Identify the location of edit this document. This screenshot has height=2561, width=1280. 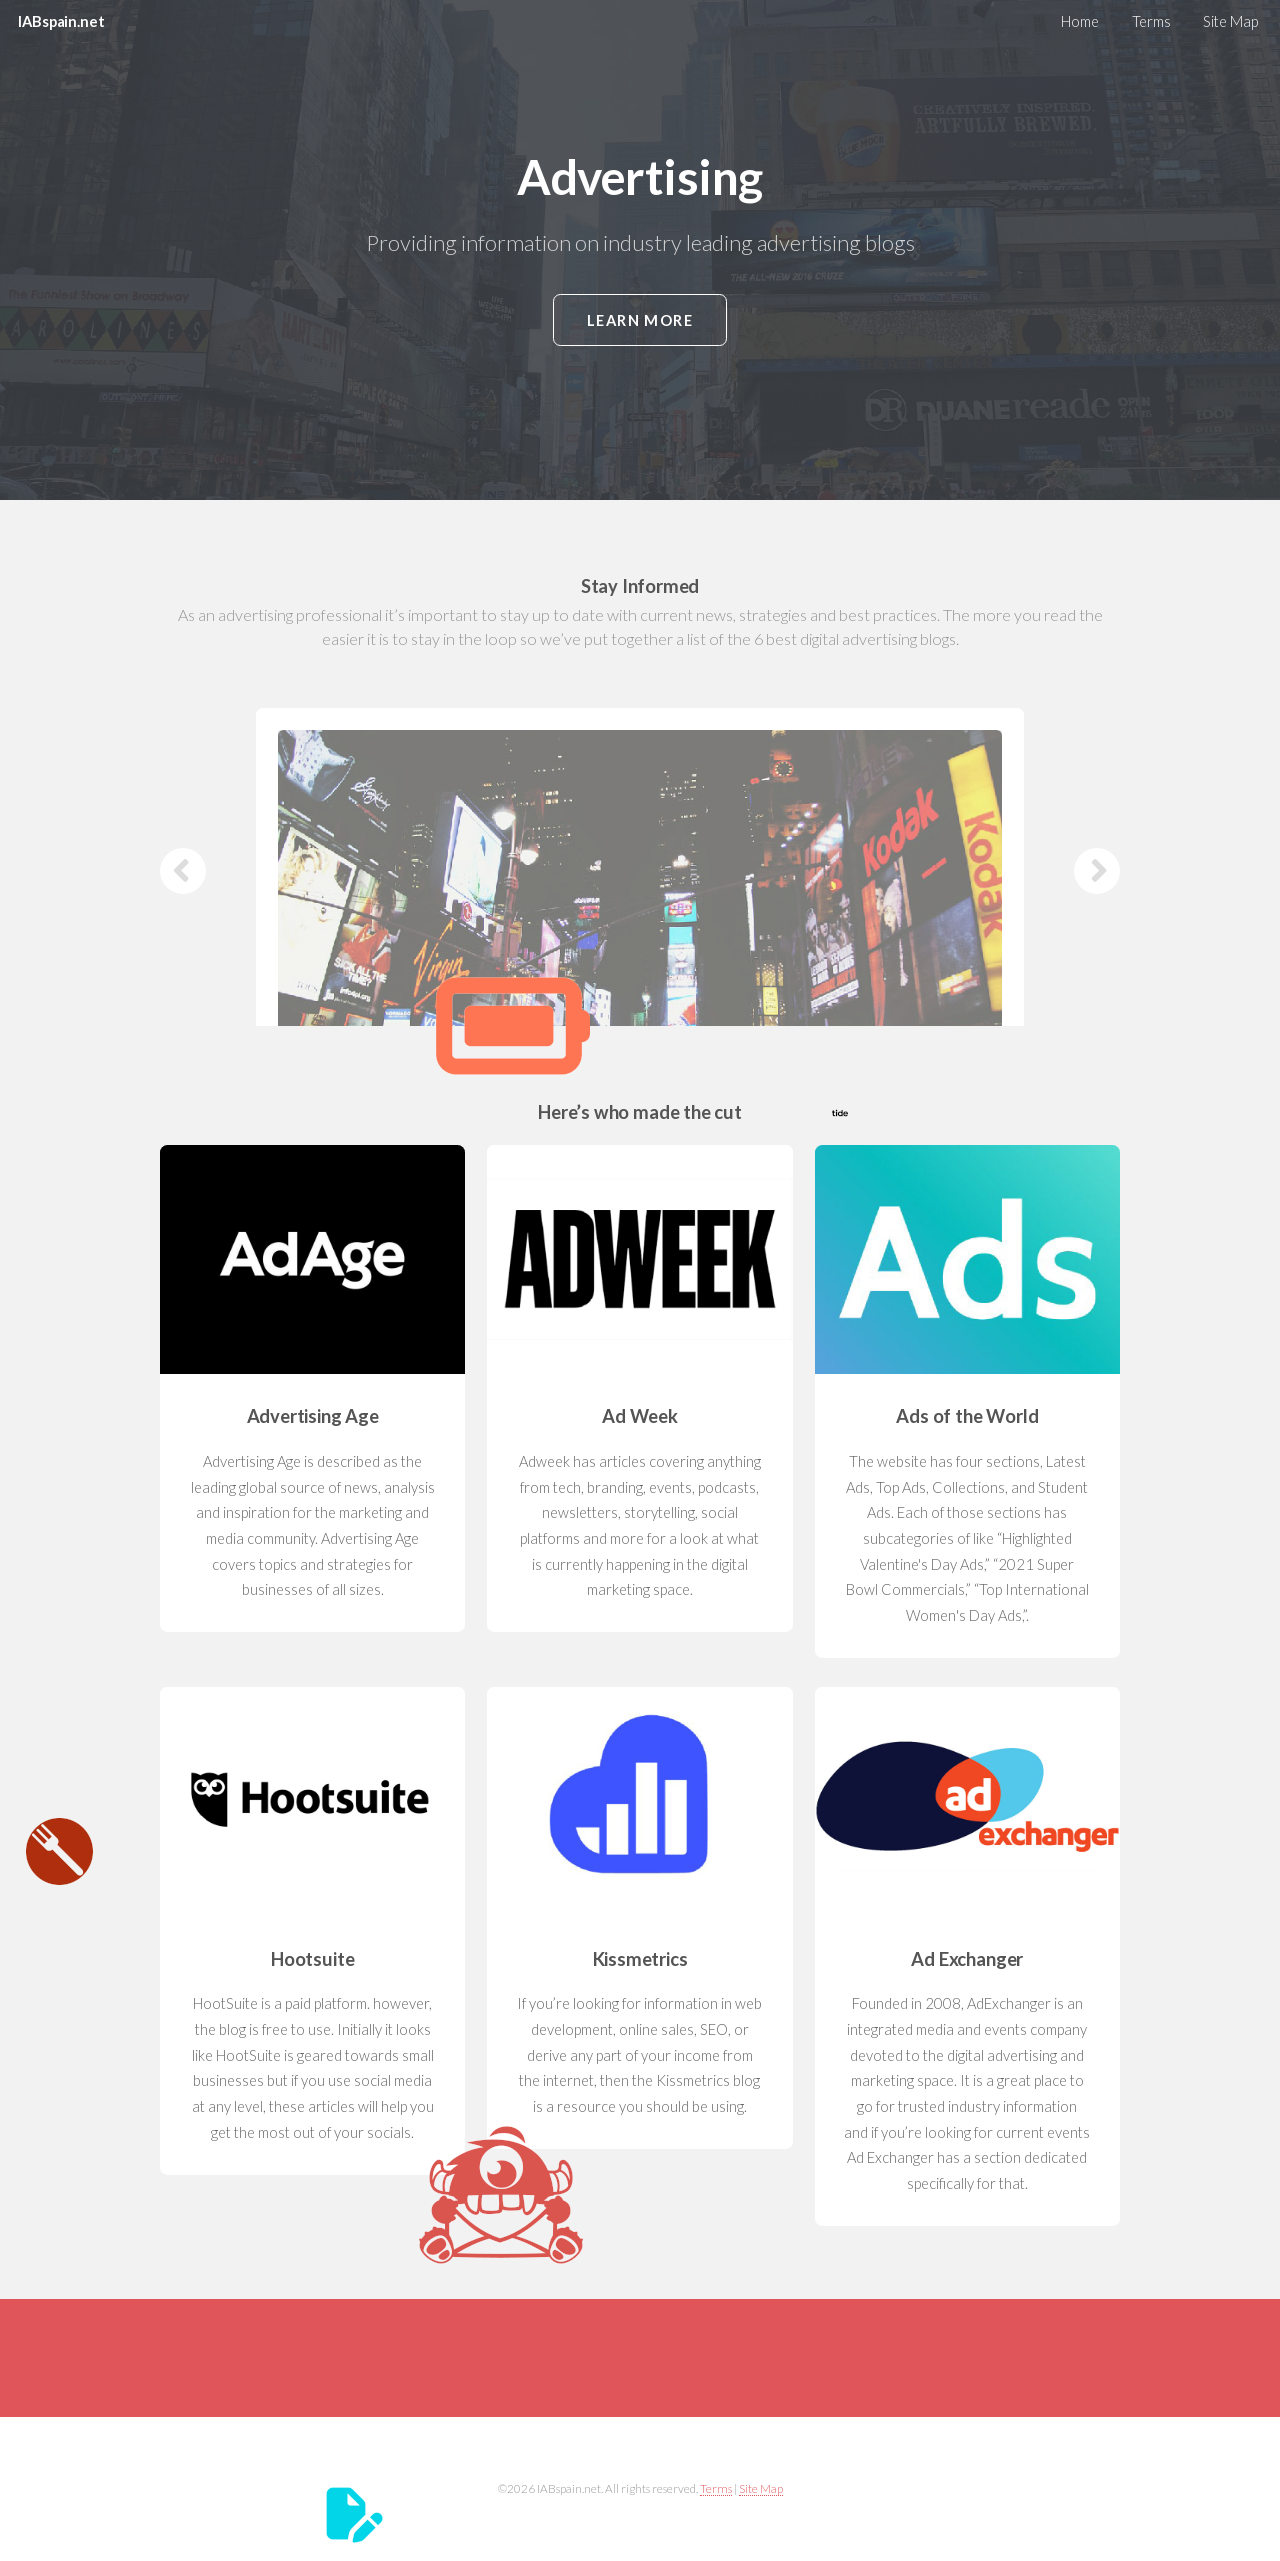
(352, 2513).